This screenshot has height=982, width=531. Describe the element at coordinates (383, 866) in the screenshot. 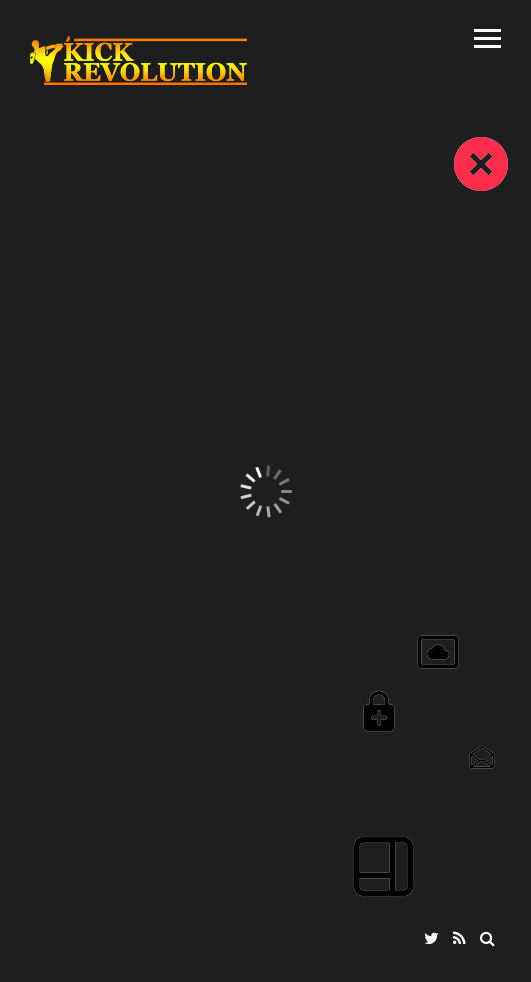

I see `toggle right and bottom panel layout` at that location.